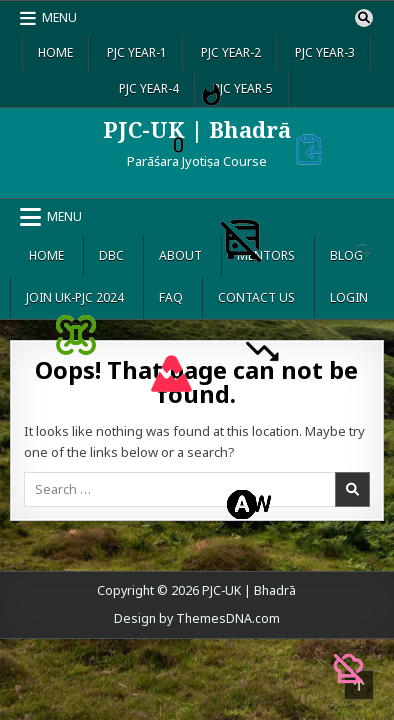 Image resolution: width=394 pixels, height=720 pixels. What do you see at coordinates (178, 145) in the screenshot?
I see `set exposure compensation to zero` at bounding box center [178, 145].